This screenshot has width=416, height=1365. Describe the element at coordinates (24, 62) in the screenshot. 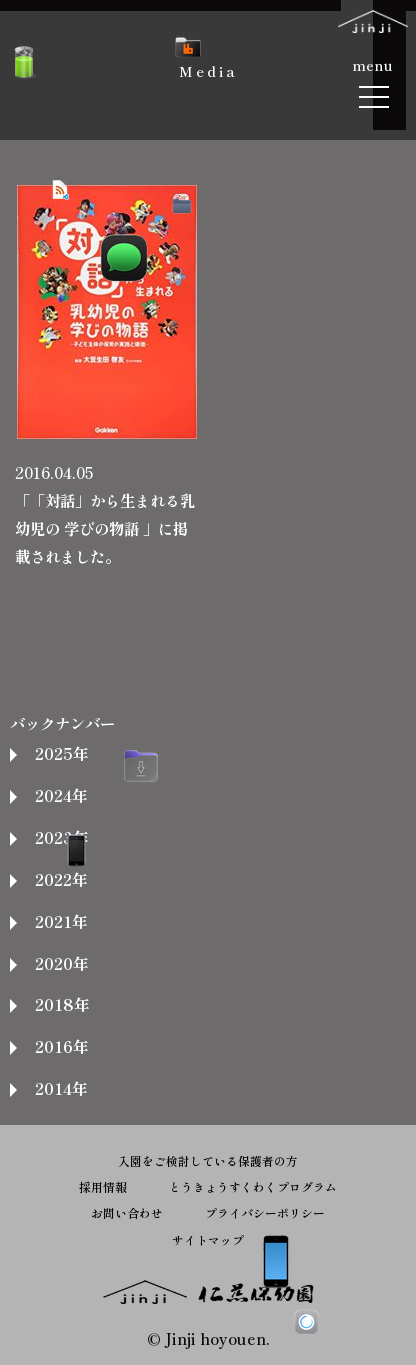

I see `view current battery level` at that location.